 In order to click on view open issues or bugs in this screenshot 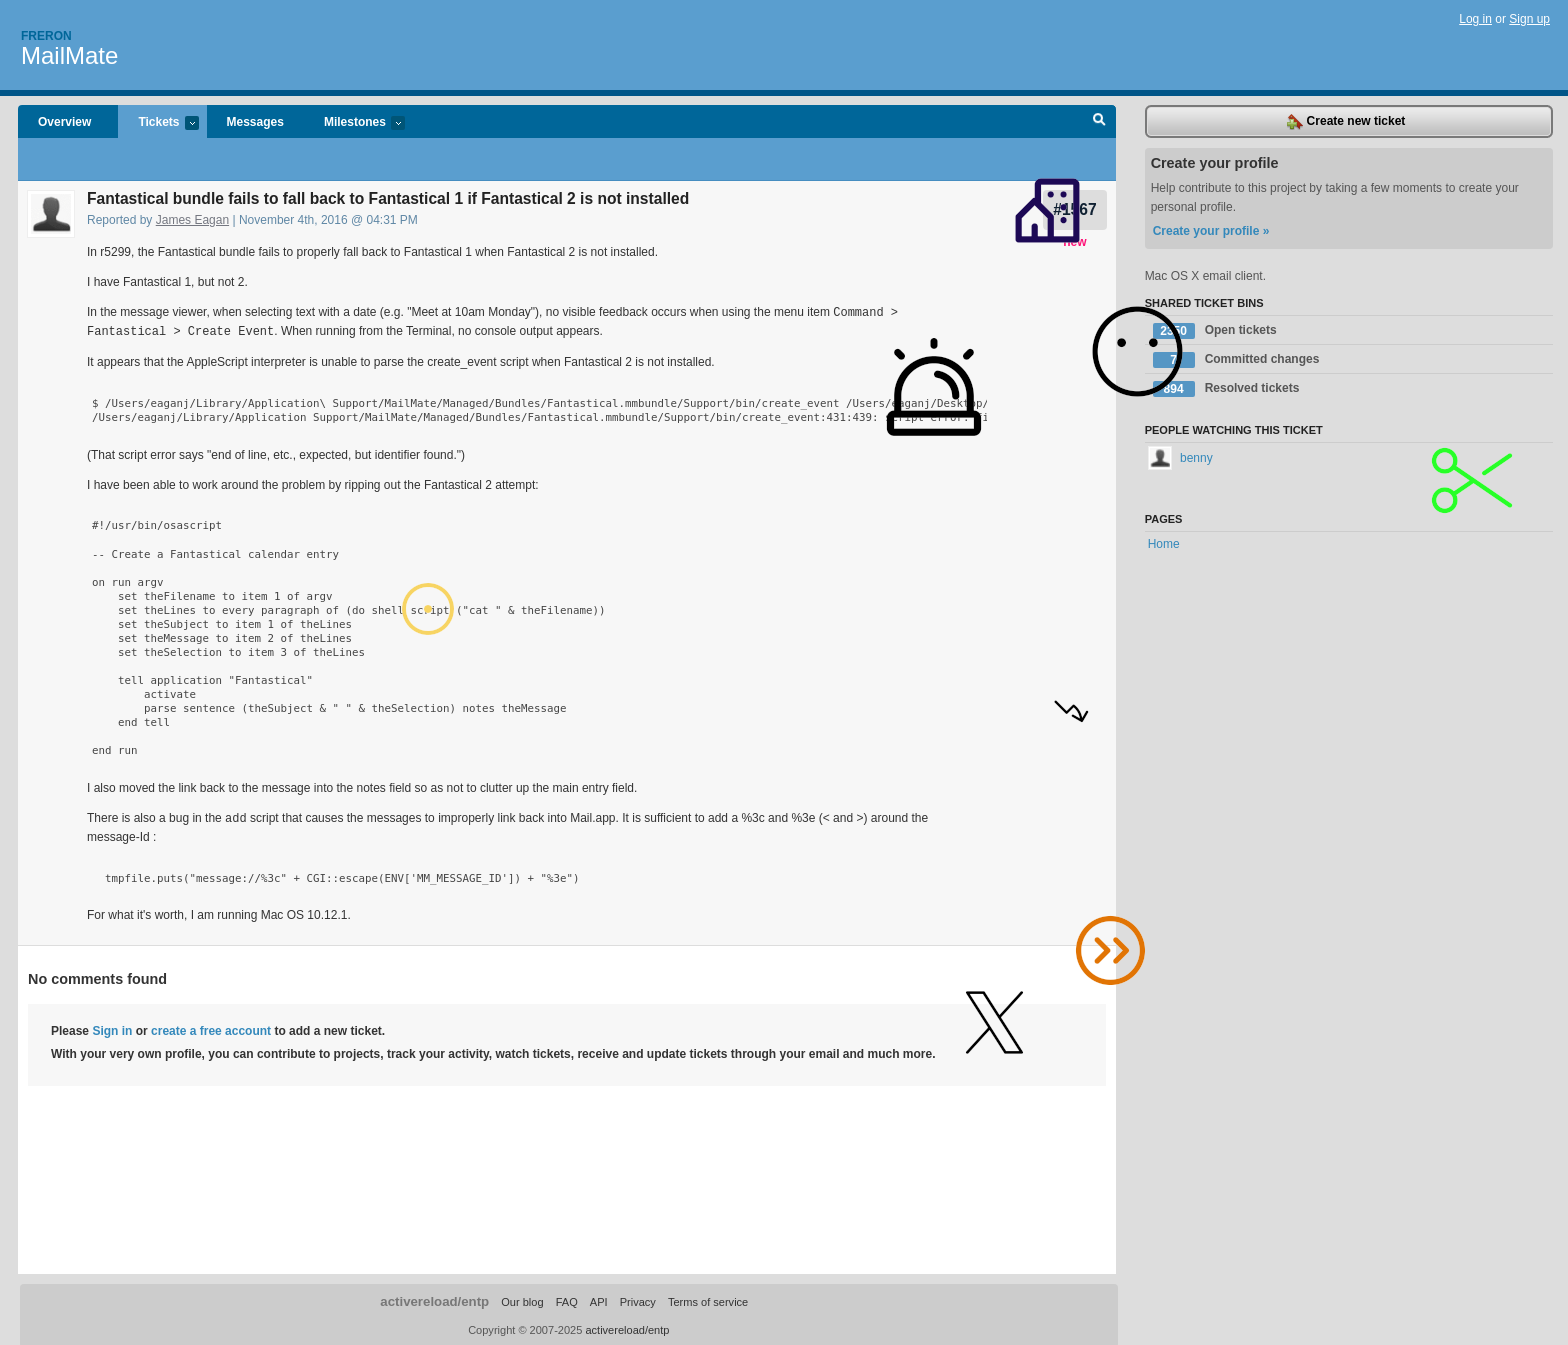, I will do `click(430, 611)`.